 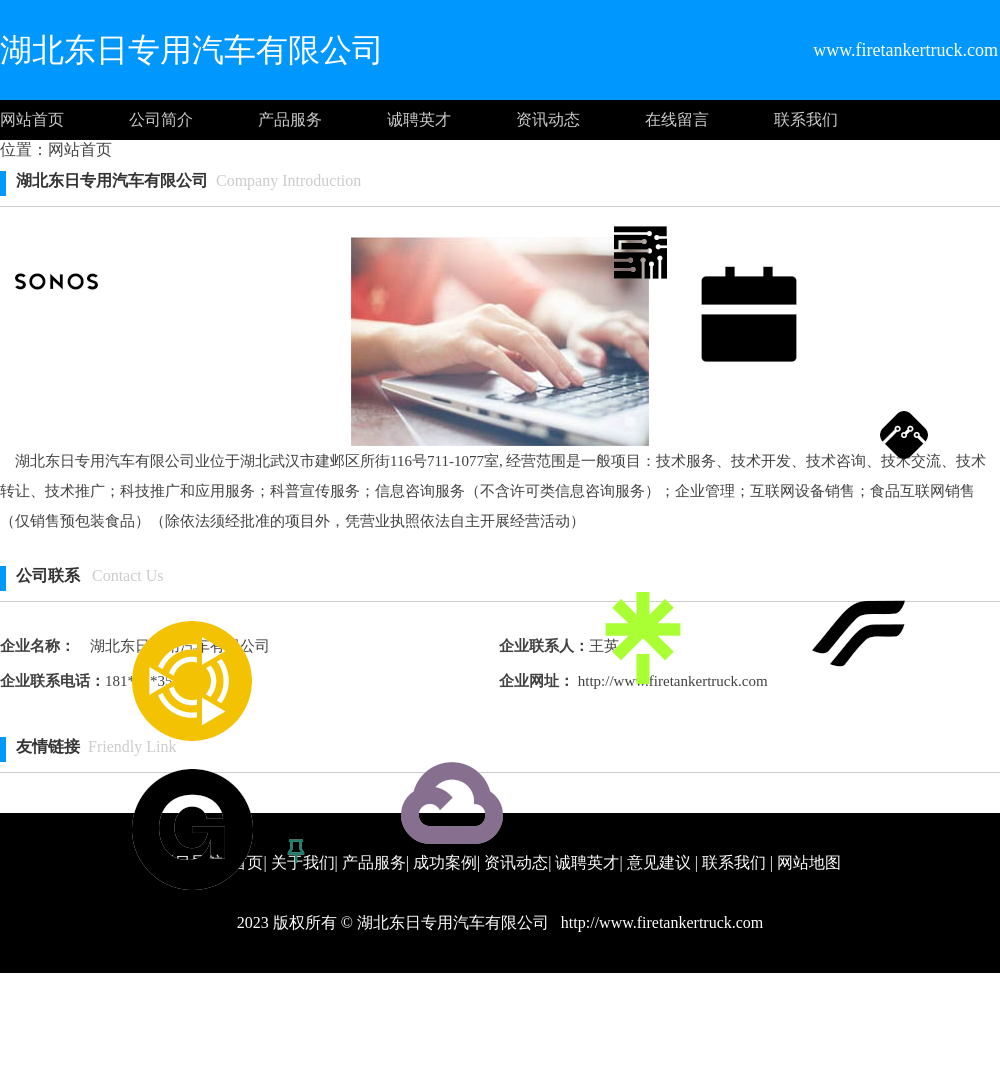 What do you see at coordinates (749, 319) in the screenshot?
I see `open calendar` at bounding box center [749, 319].